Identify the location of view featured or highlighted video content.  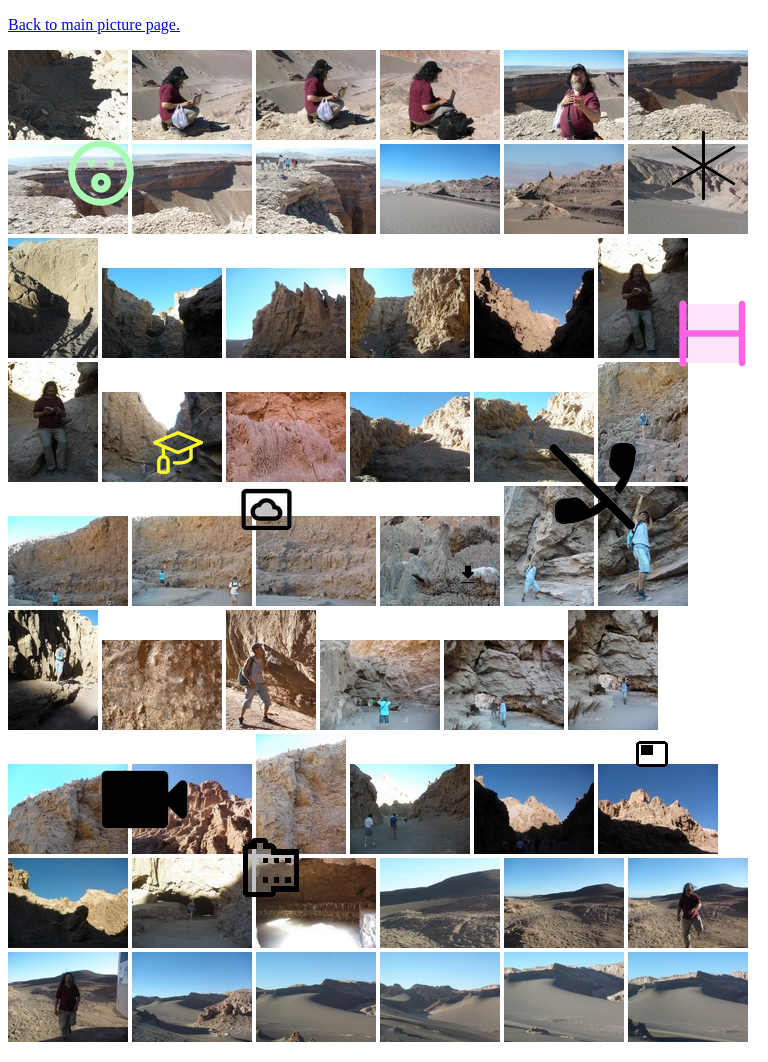
(652, 754).